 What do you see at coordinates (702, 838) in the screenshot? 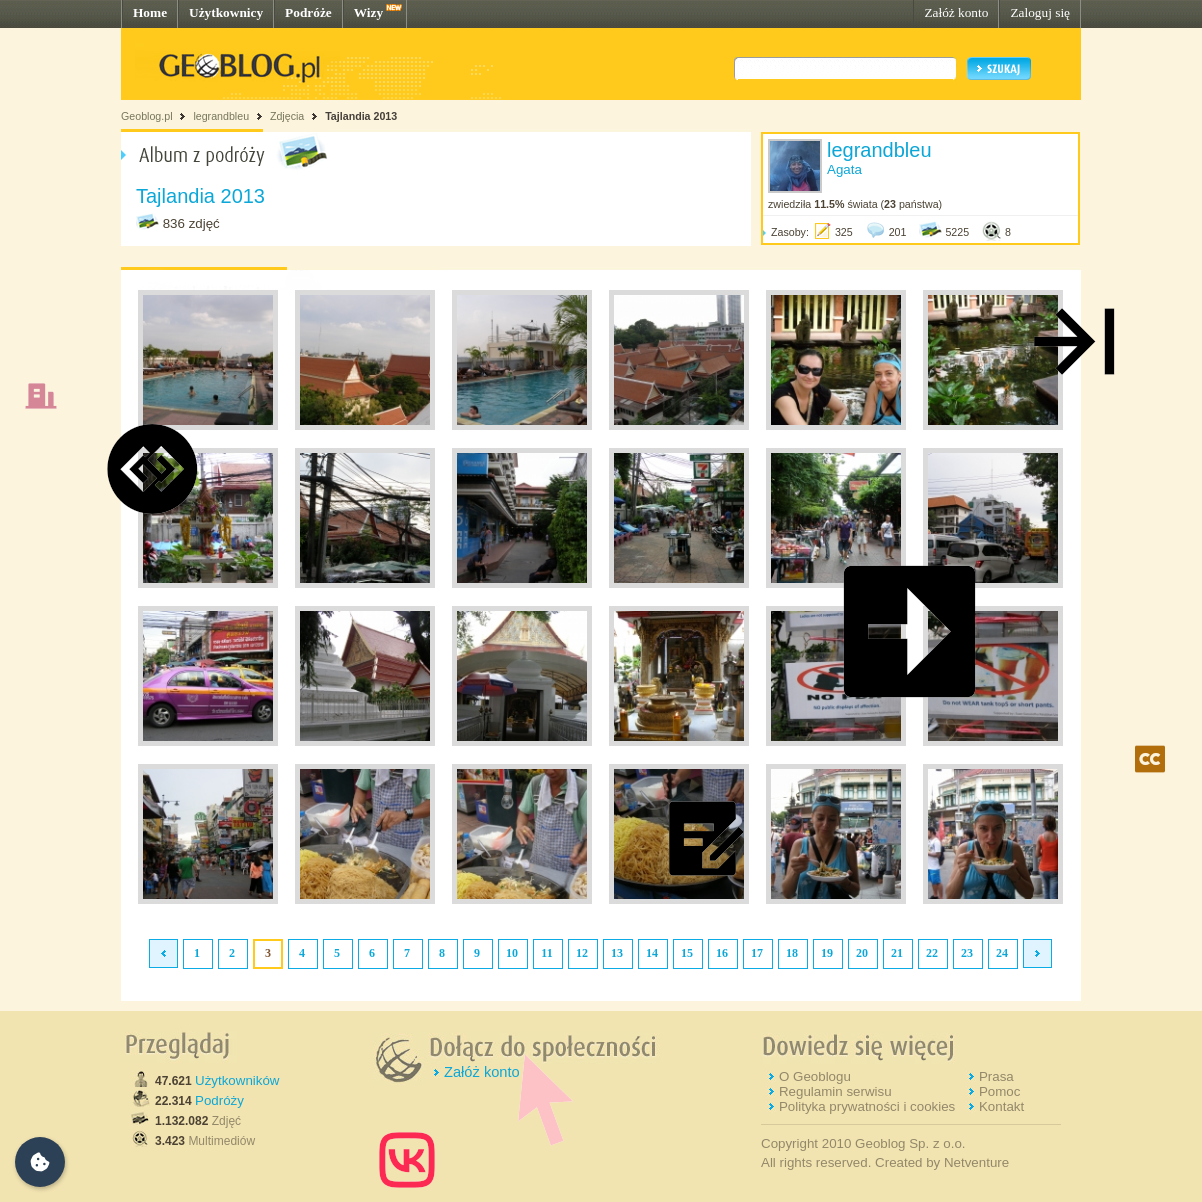
I see `edit or compose a draft document` at bounding box center [702, 838].